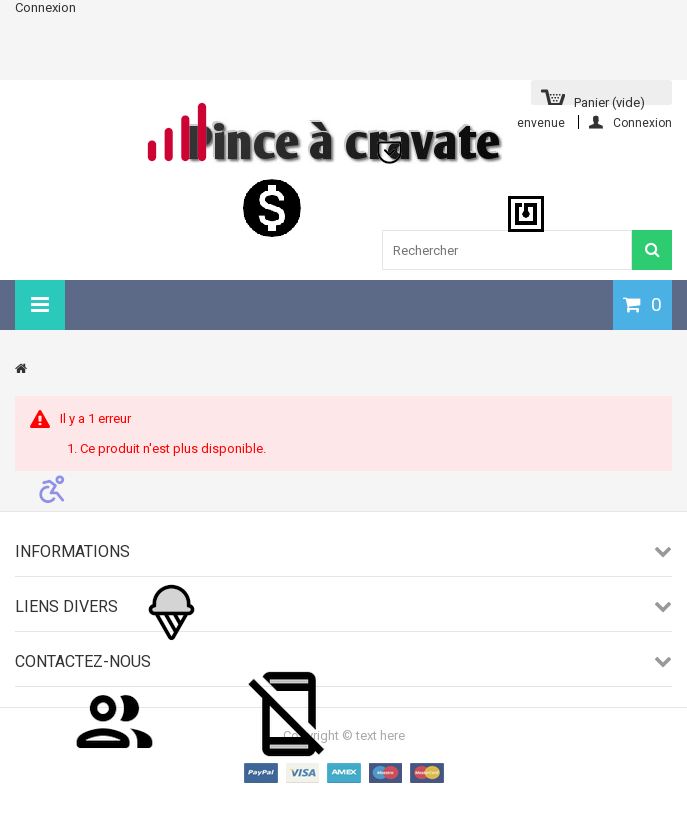  Describe the element at coordinates (526, 214) in the screenshot. I see `tap to enable nfc connectivity` at that location.